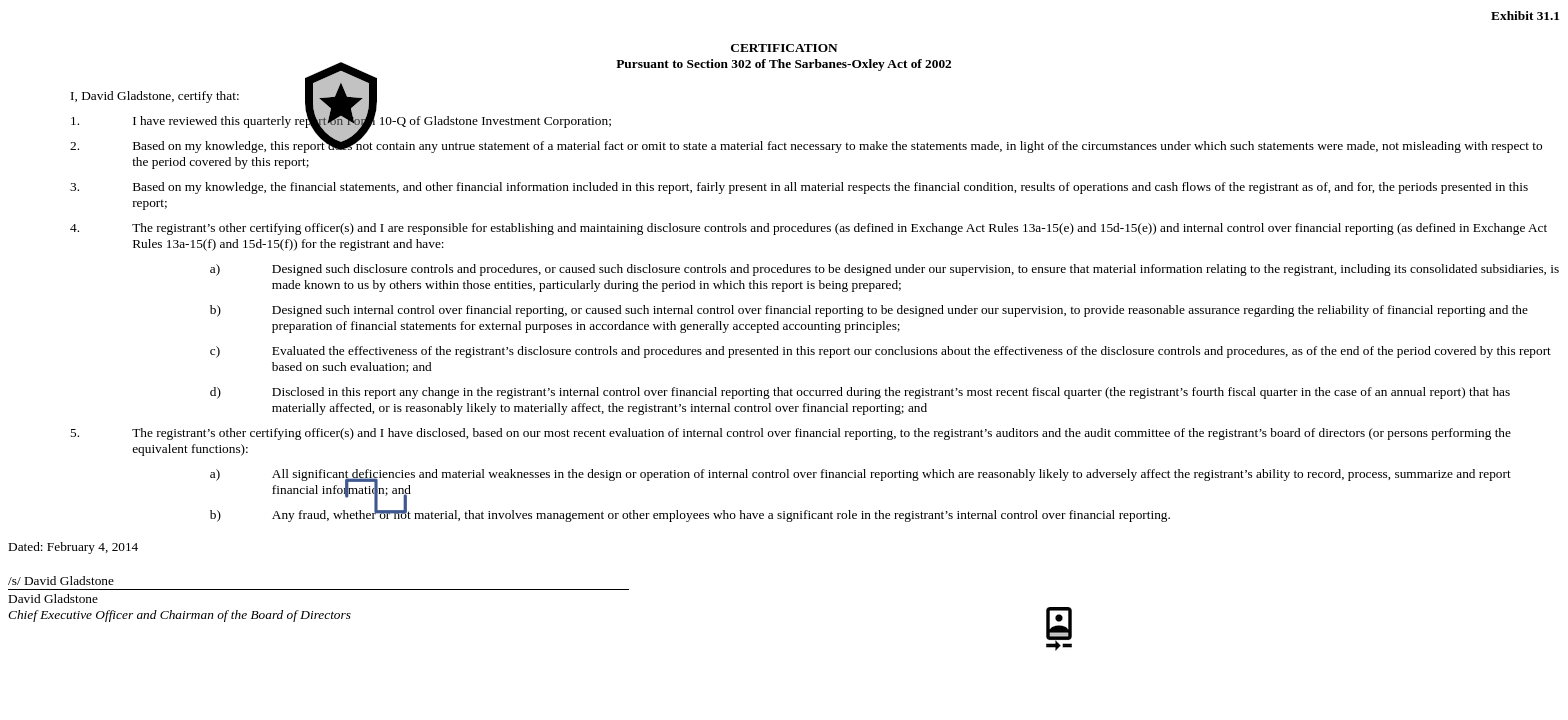  What do you see at coordinates (376, 496) in the screenshot?
I see `toggle square wave audio signal` at bounding box center [376, 496].